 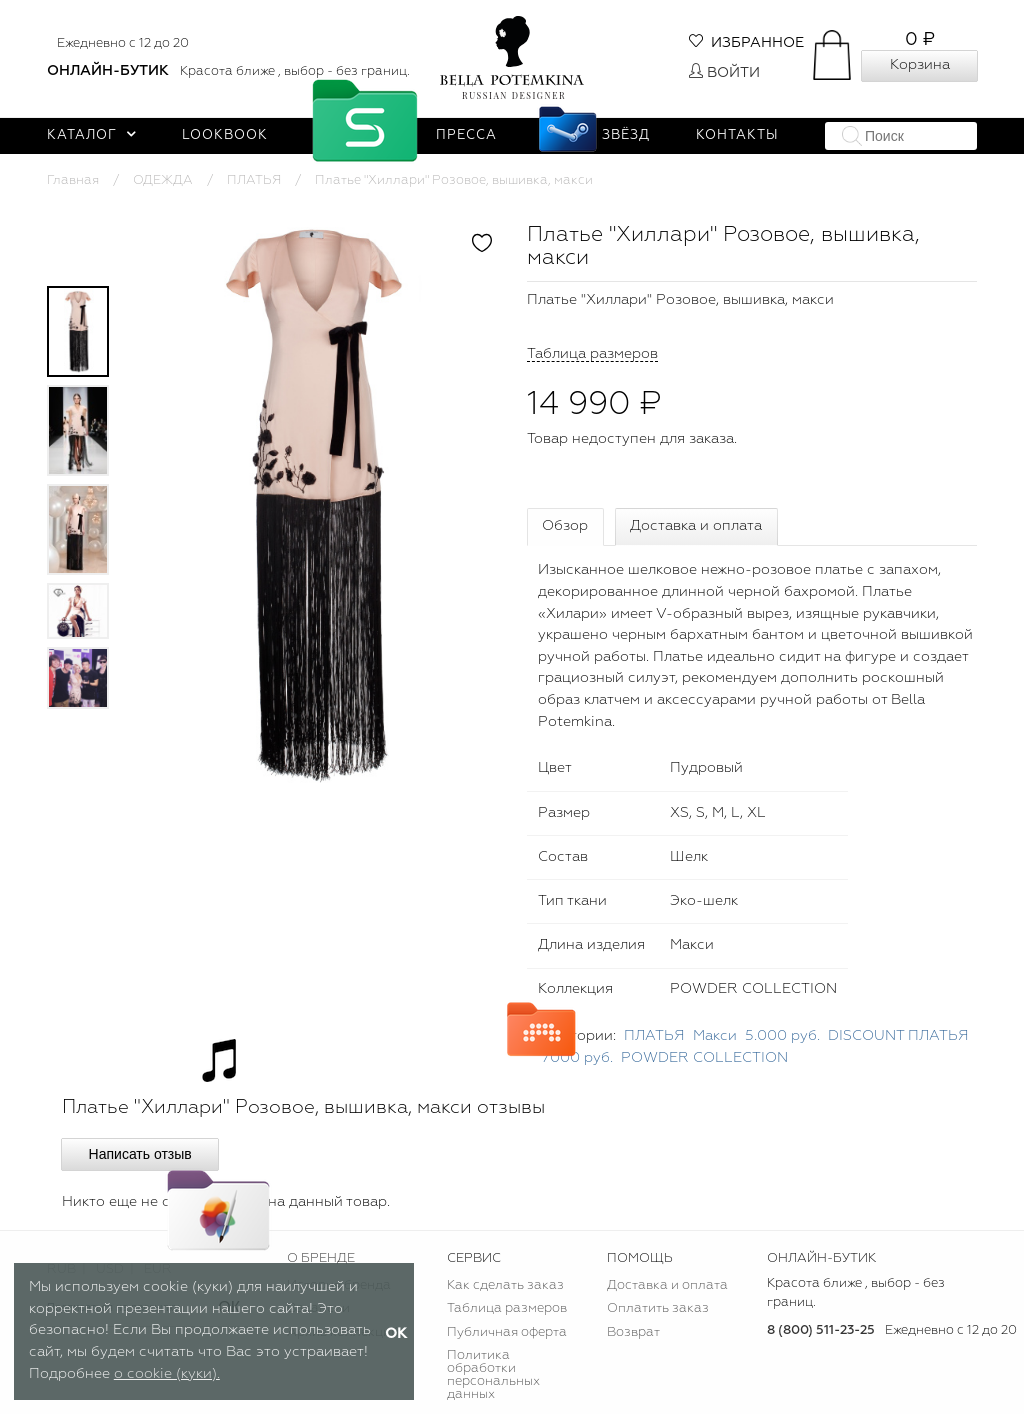 What do you see at coordinates (364, 123) in the screenshot?
I see `open folder containing WPS spreadsheet files` at bounding box center [364, 123].